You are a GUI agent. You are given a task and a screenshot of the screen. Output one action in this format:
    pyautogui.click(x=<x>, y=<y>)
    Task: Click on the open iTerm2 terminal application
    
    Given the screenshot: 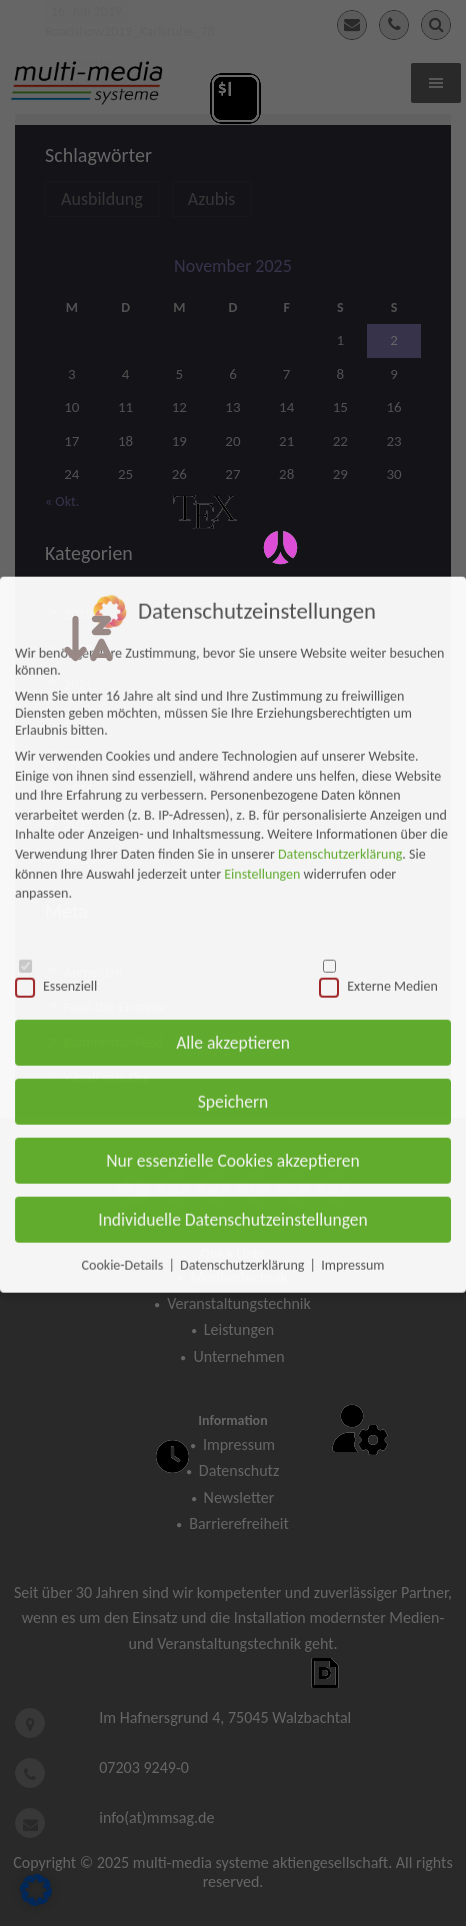 What is the action you would take?
    pyautogui.click(x=235, y=98)
    